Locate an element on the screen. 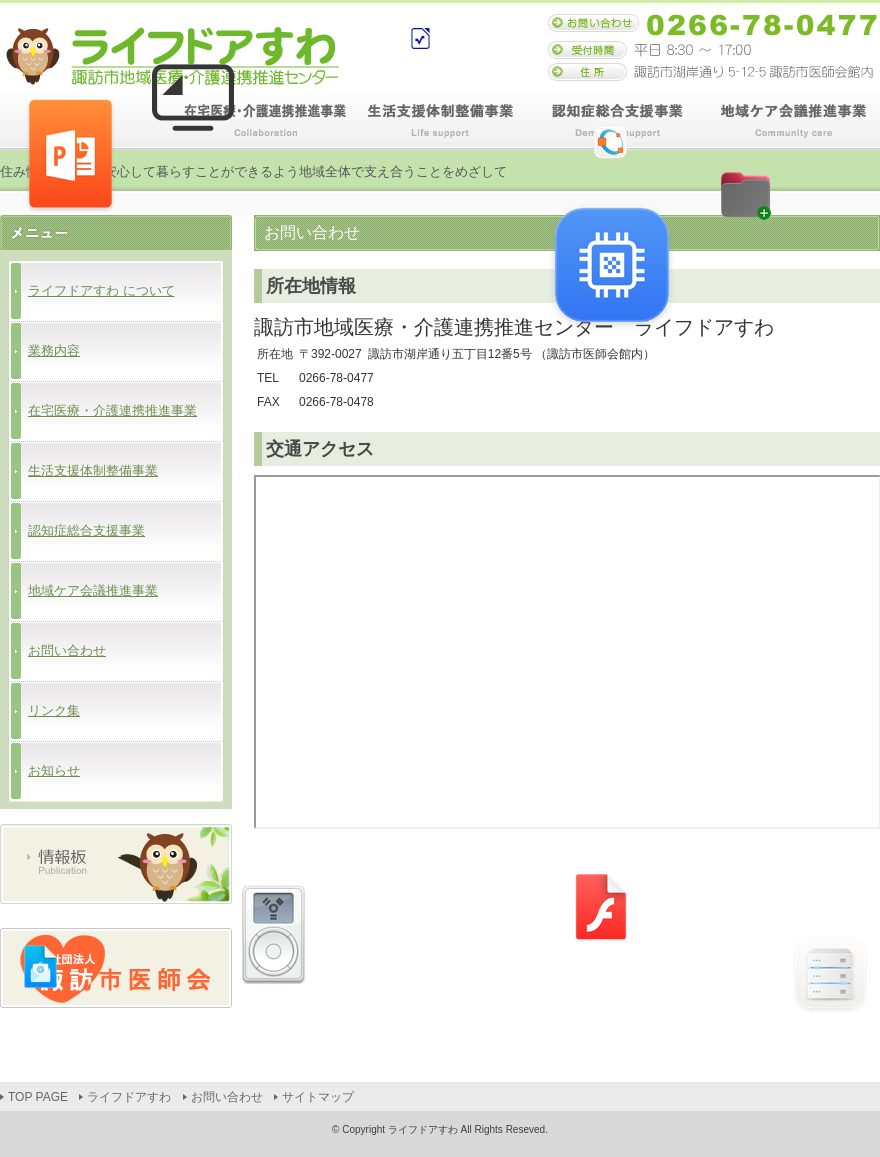 This screenshot has width=880, height=1157. access electronics or hardware settings is located at coordinates (612, 267).